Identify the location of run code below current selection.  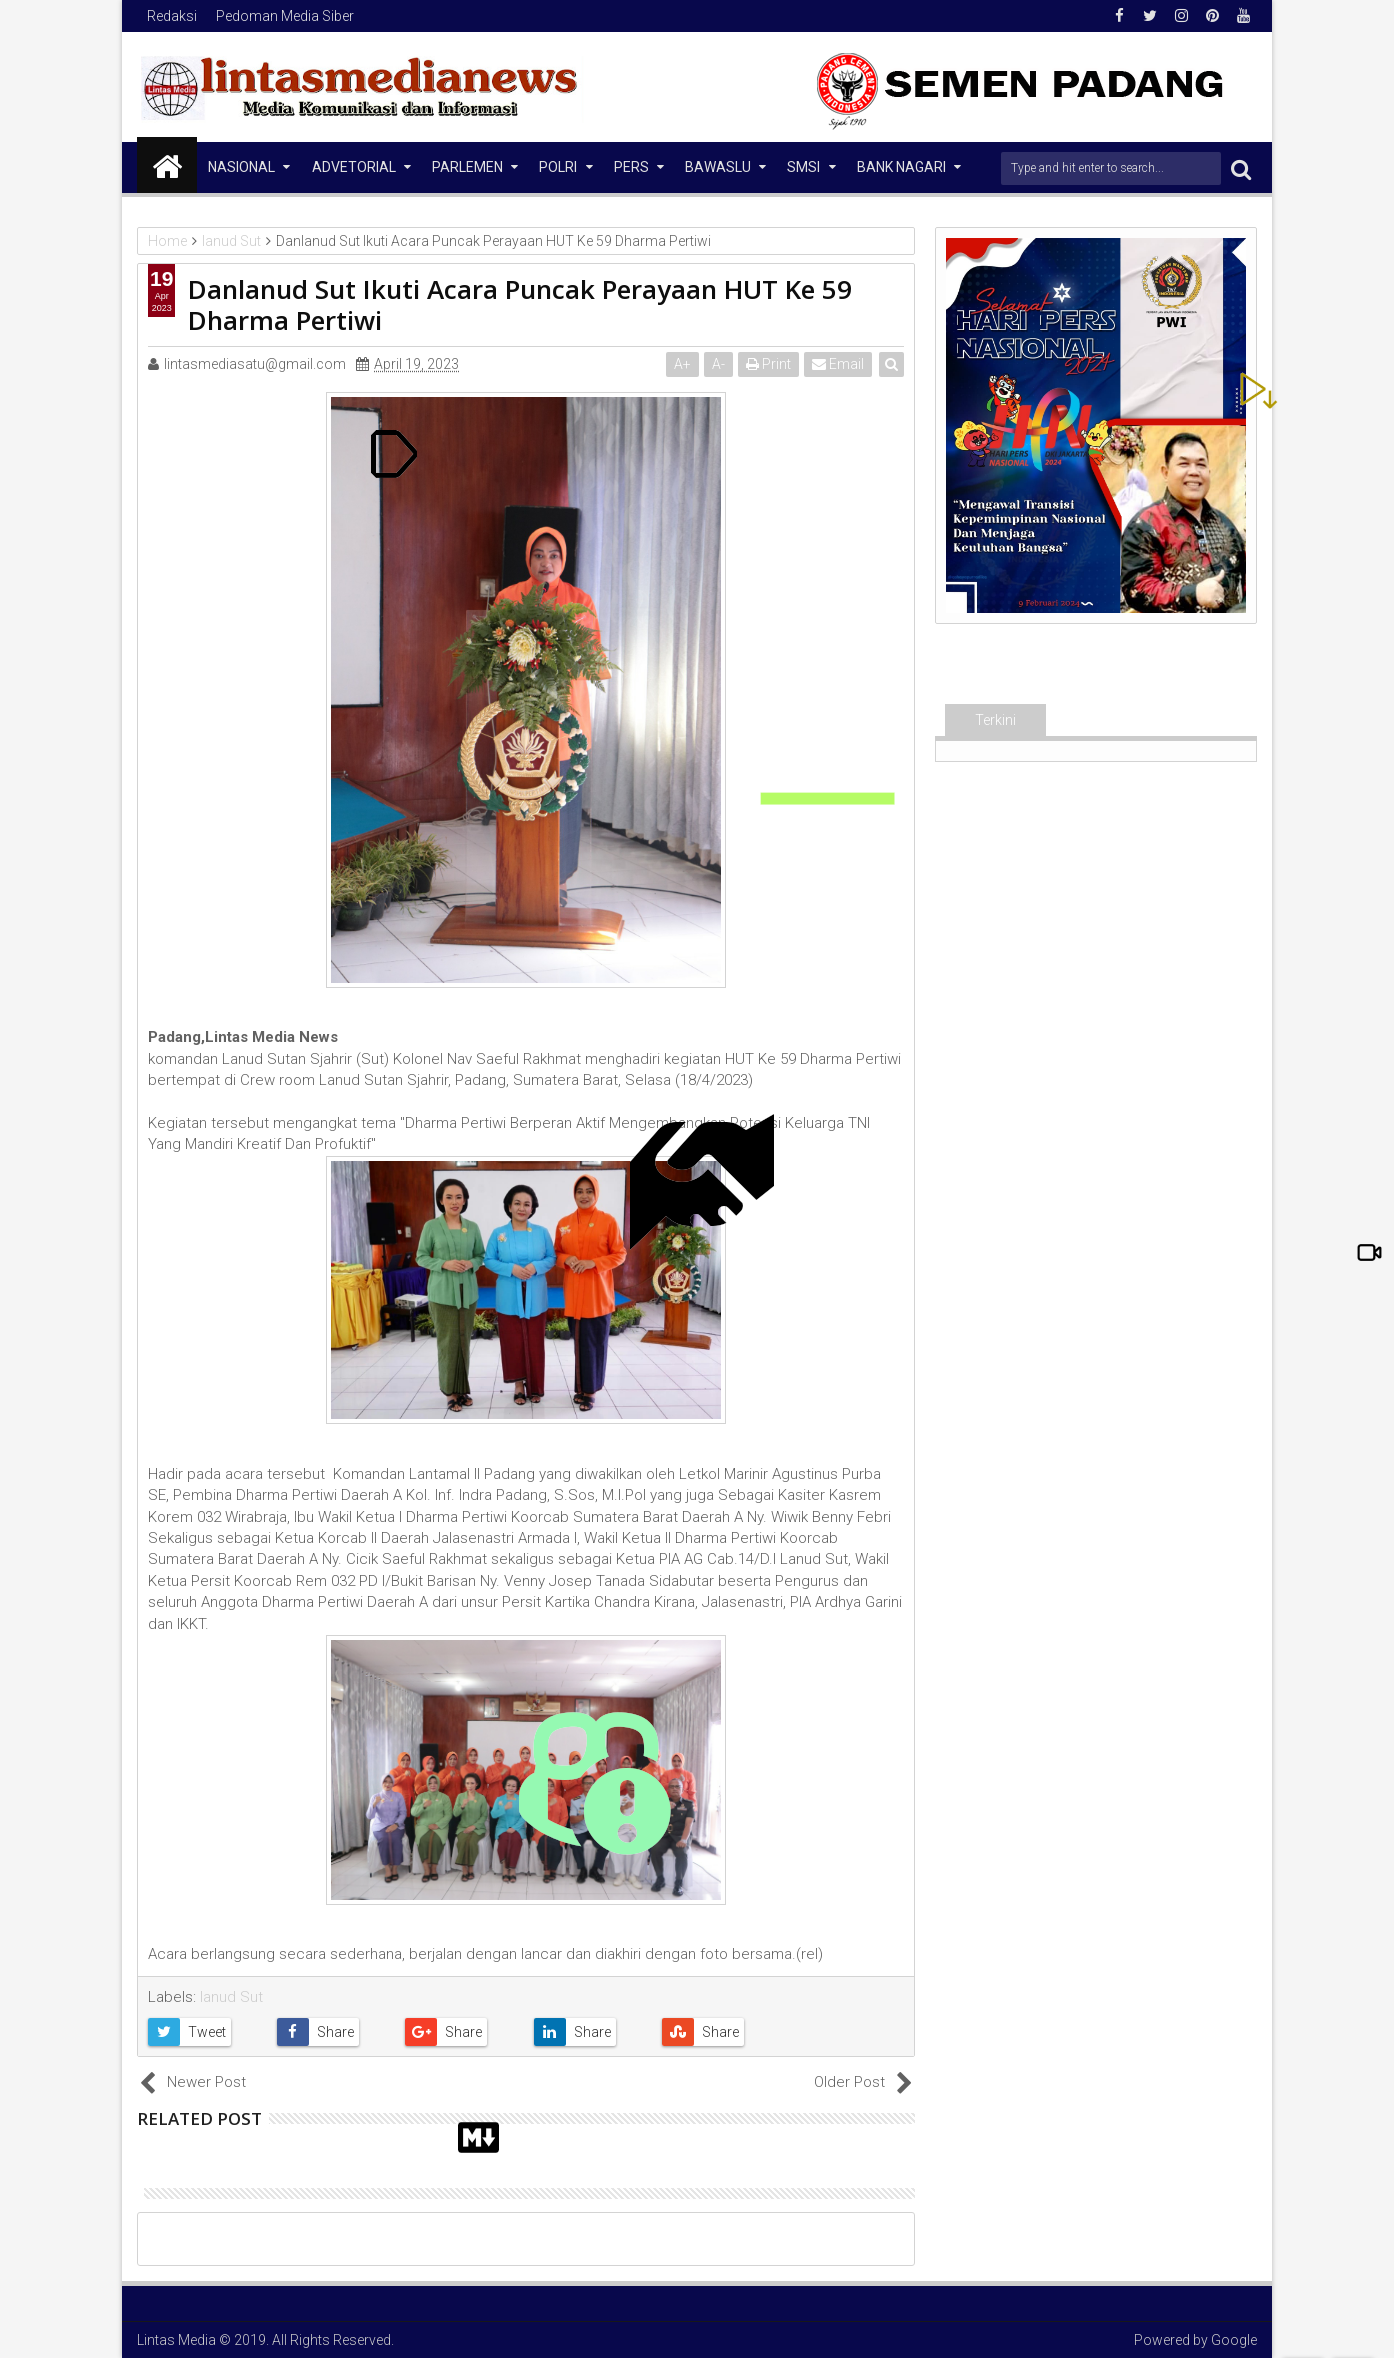
(1258, 390).